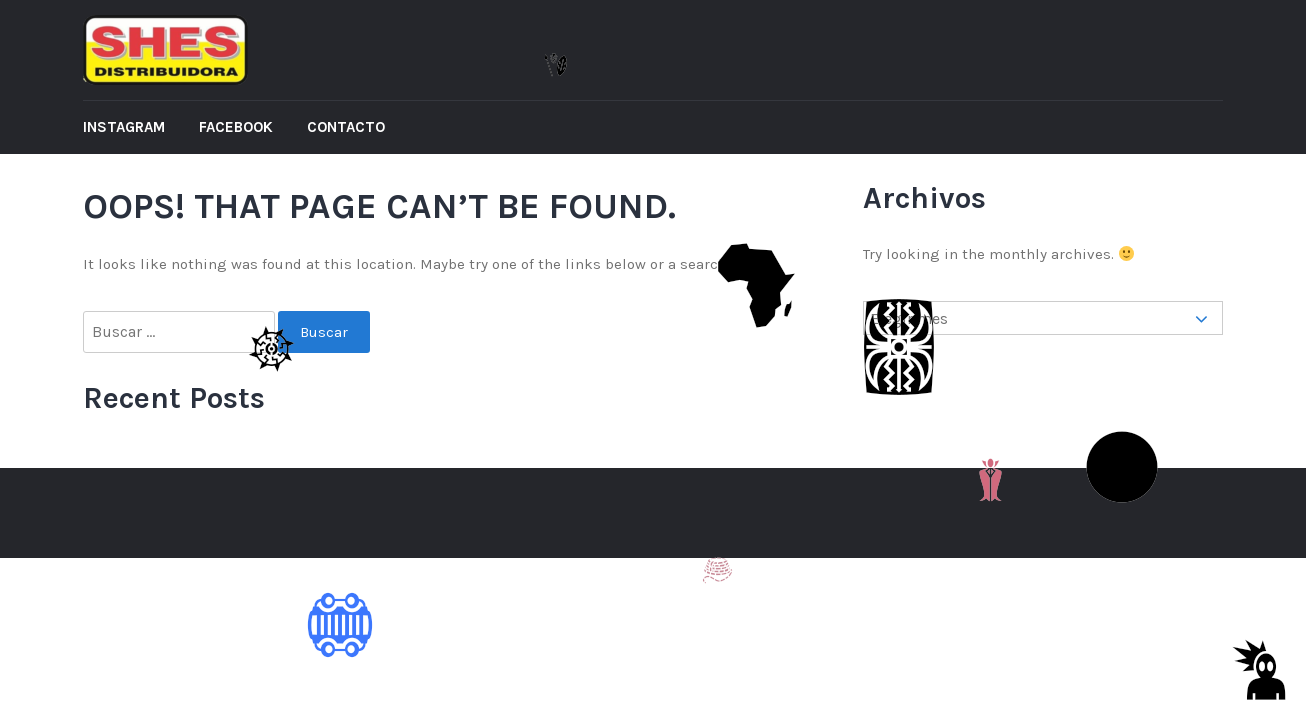 Image resolution: width=1306 pixels, height=720 pixels. Describe the element at coordinates (556, 65) in the screenshot. I see `access tribal or primitive gear category` at that location.